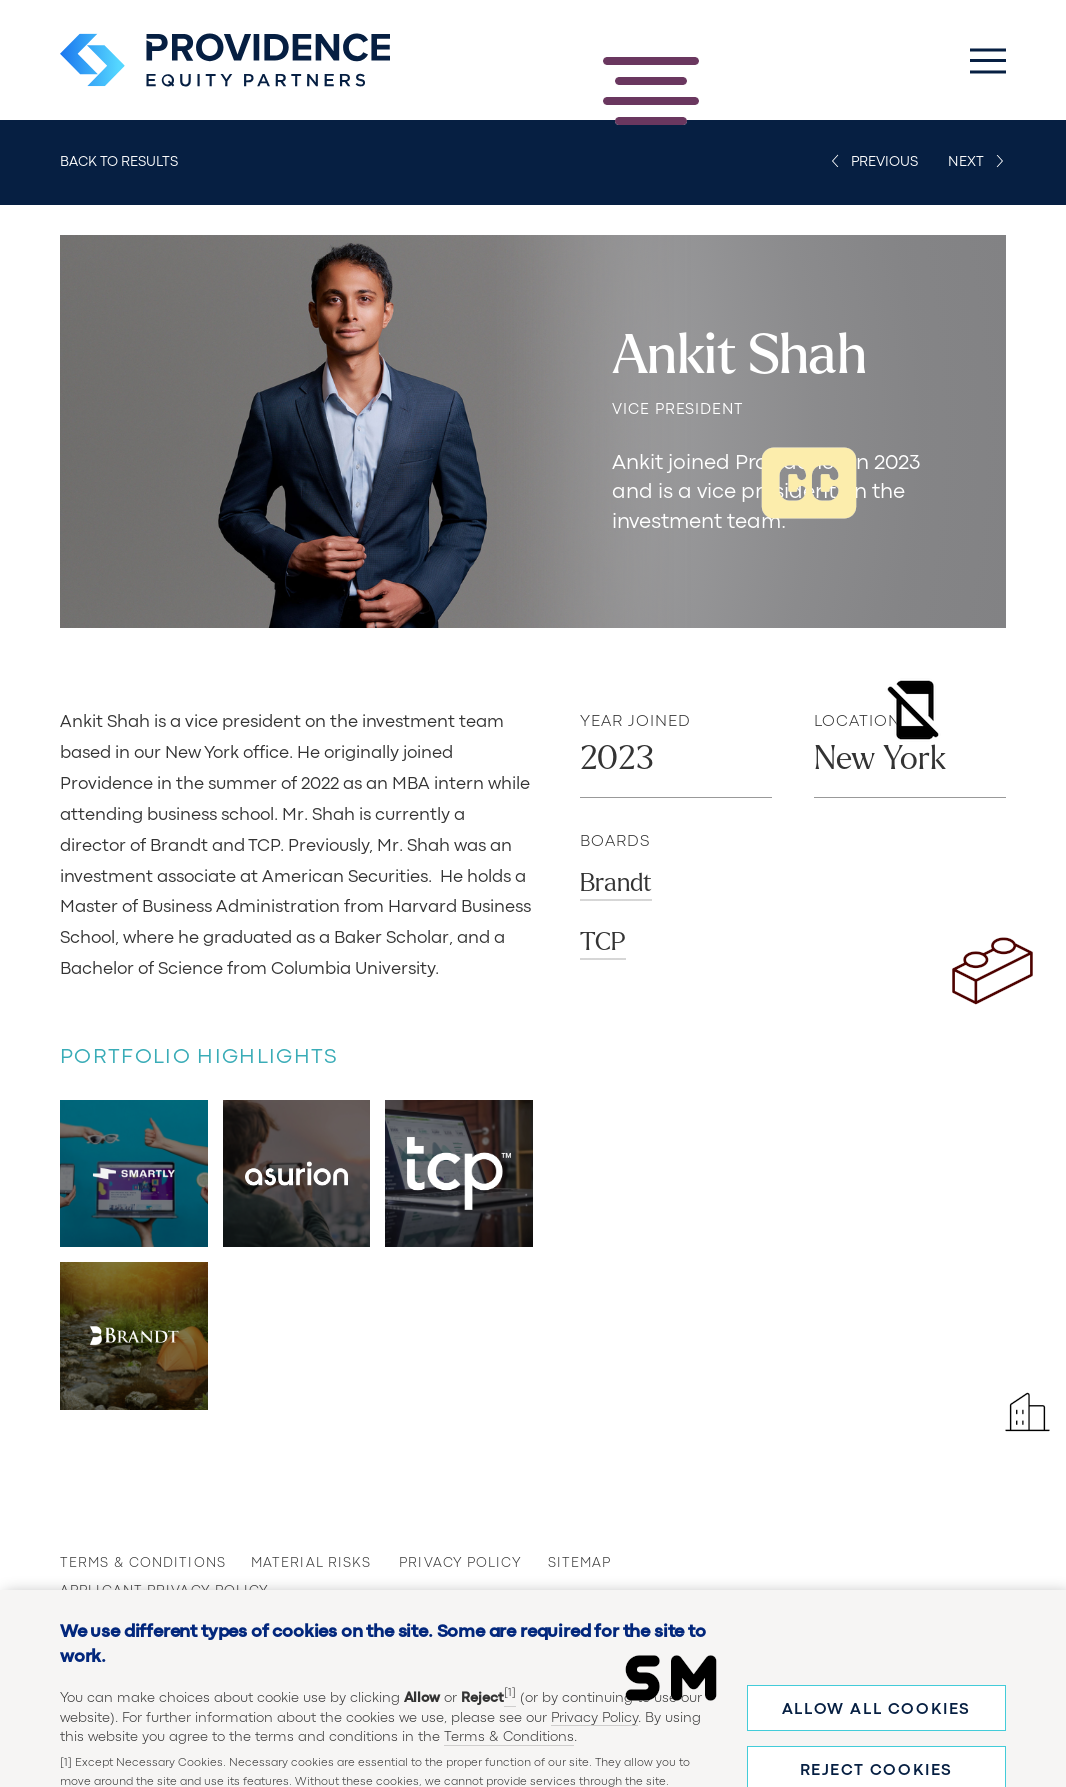 The image size is (1066, 1787). What do you see at coordinates (915, 710) in the screenshot?
I see `no cell phone service available` at bounding box center [915, 710].